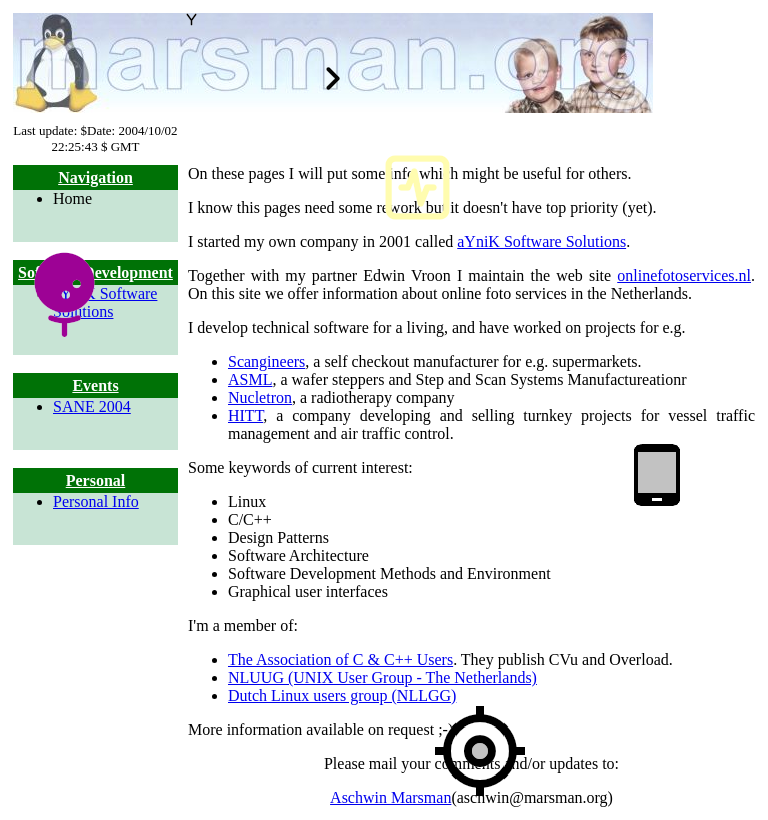 The width and height of the screenshot is (768, 820). I want to click on view activity or system status, so click(417, 187).